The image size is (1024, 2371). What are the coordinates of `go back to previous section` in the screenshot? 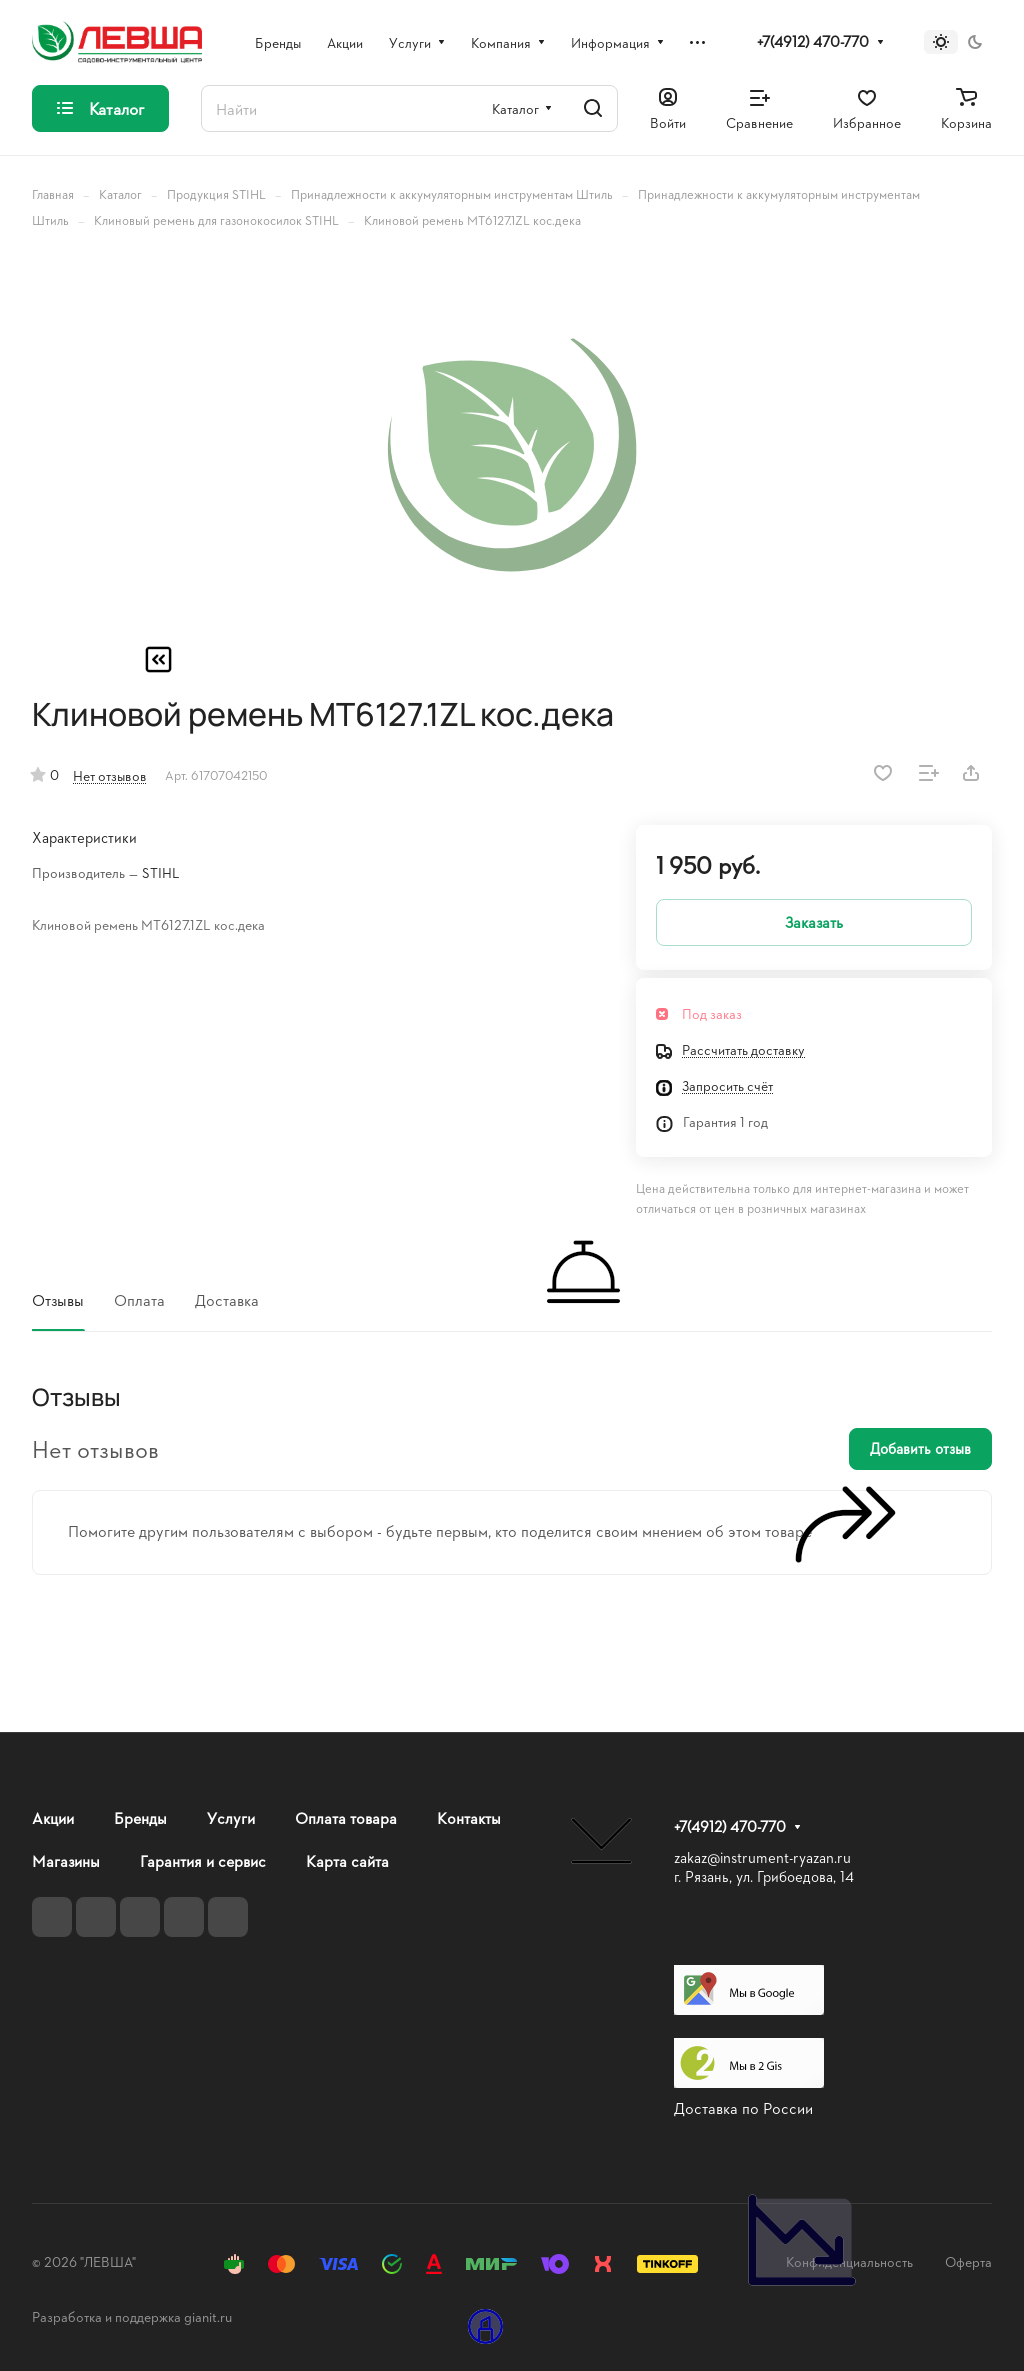 It's located at (158, 659).